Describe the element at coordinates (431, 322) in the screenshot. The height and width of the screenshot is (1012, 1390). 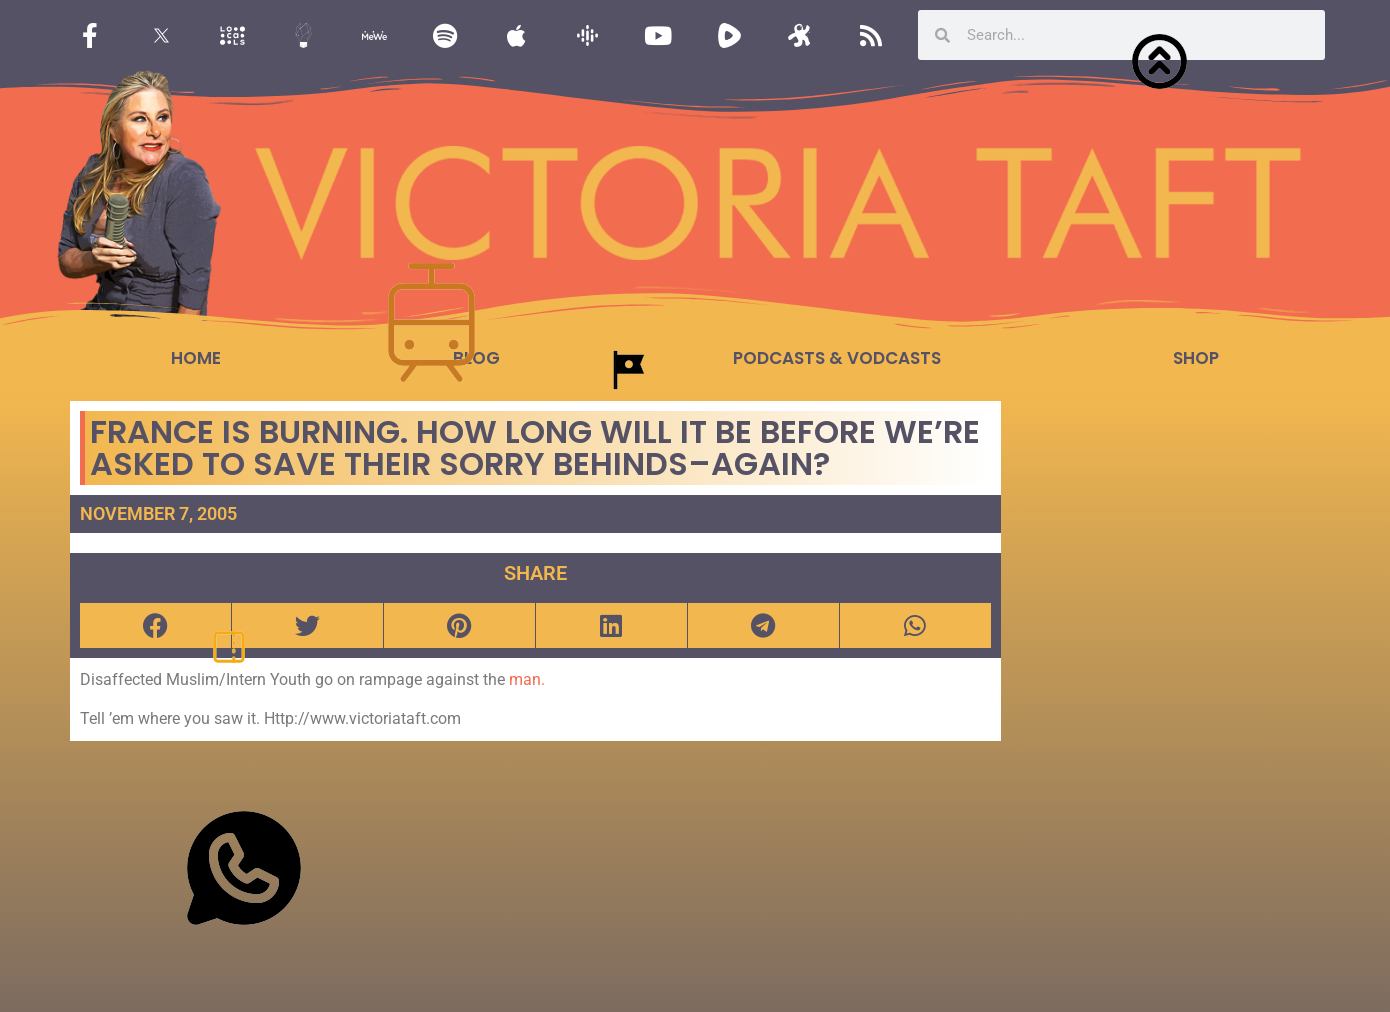
I see `access public transit or tram routes` at that location.